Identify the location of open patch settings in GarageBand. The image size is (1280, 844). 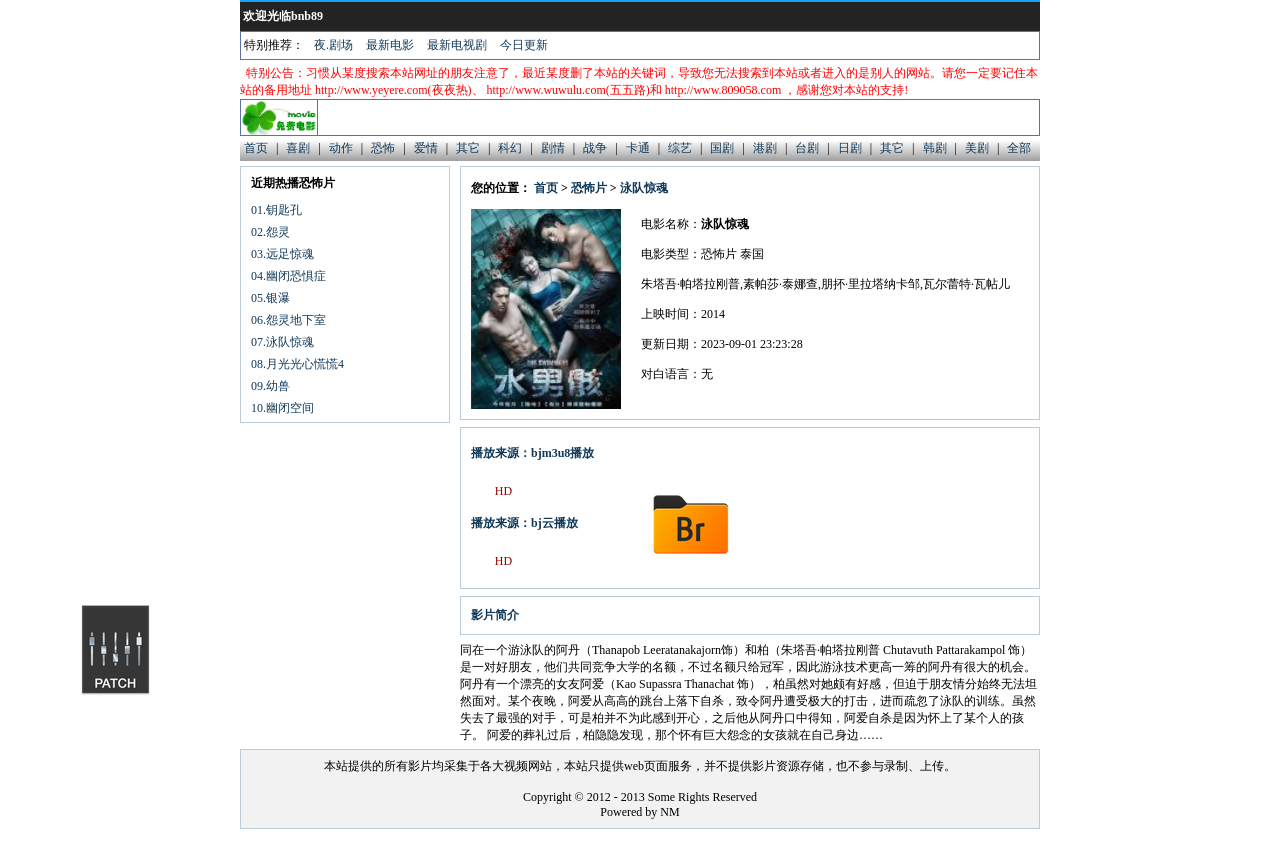
(115, 651).